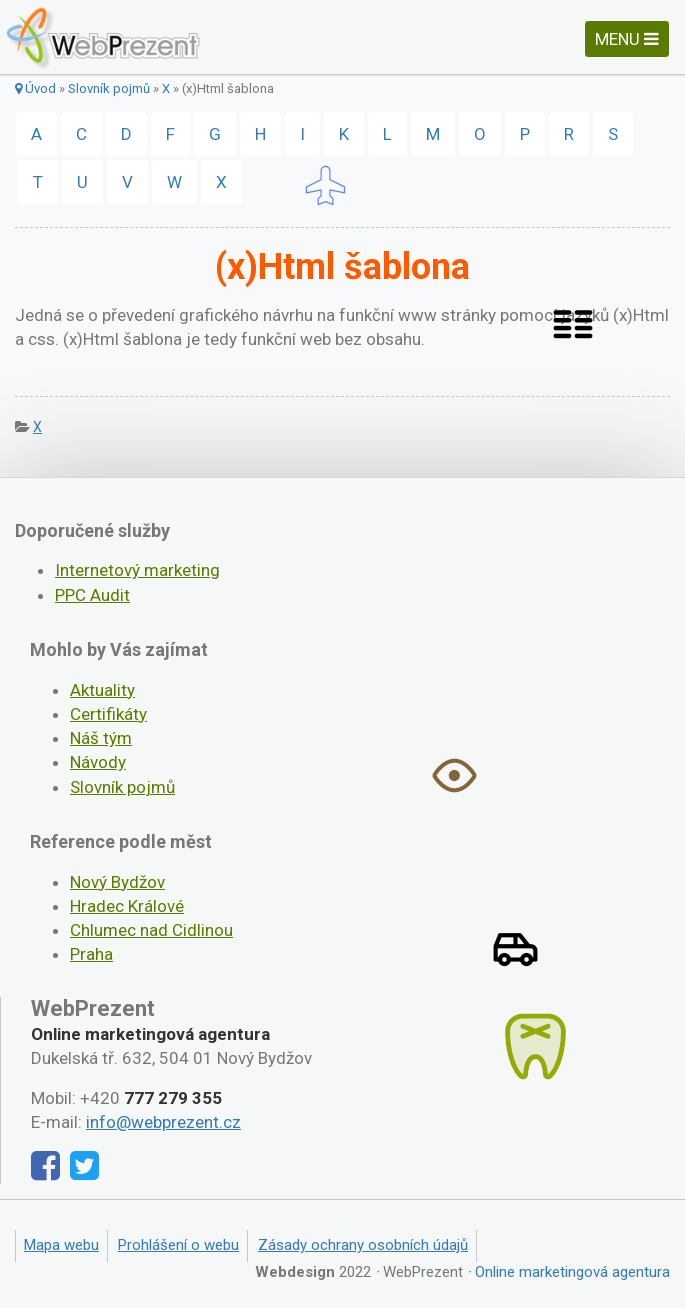 This screenshot has height=1308, width=685. Describe the element at coordinates (454, 775) in the screenshot. I see `view or preview content` at that location.